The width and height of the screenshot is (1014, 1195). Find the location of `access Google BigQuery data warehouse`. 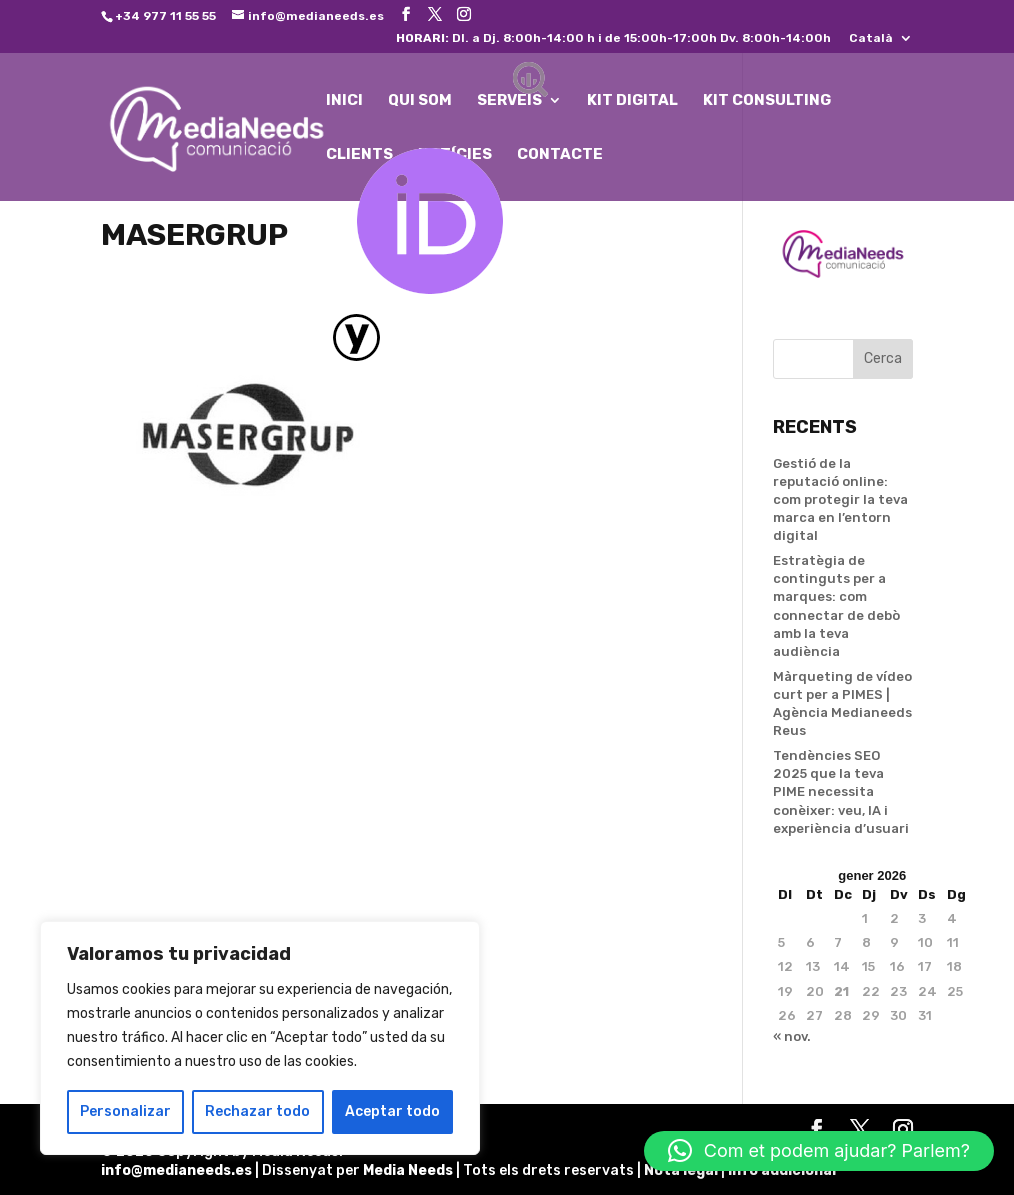

access Google BigQuery data warehouse is located at coordinates (530, 79).